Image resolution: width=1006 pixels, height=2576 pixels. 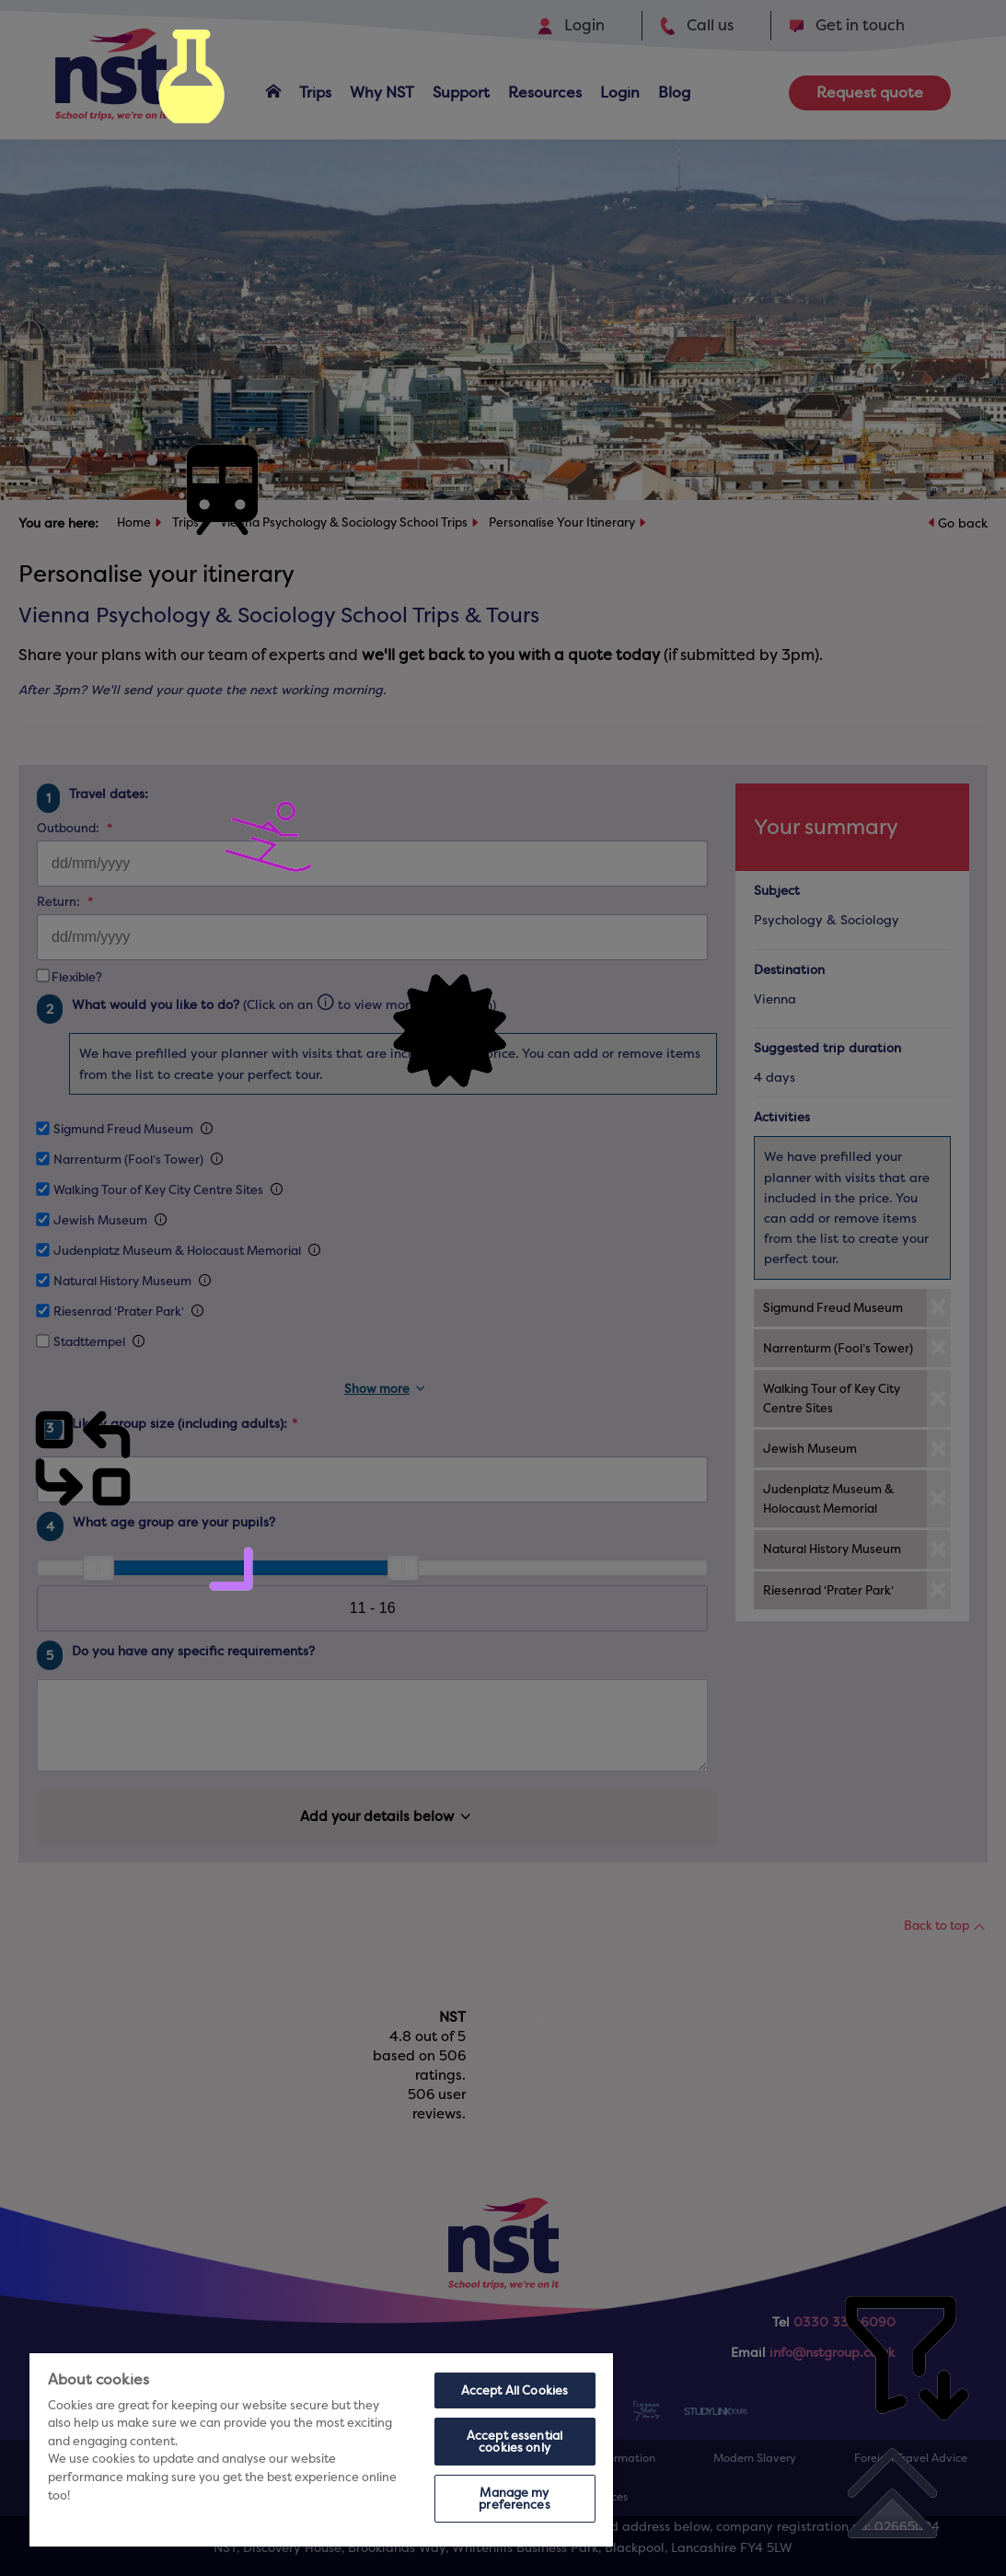 I want to click on sort filtered results in descending order, so click(x=900, y=2351).